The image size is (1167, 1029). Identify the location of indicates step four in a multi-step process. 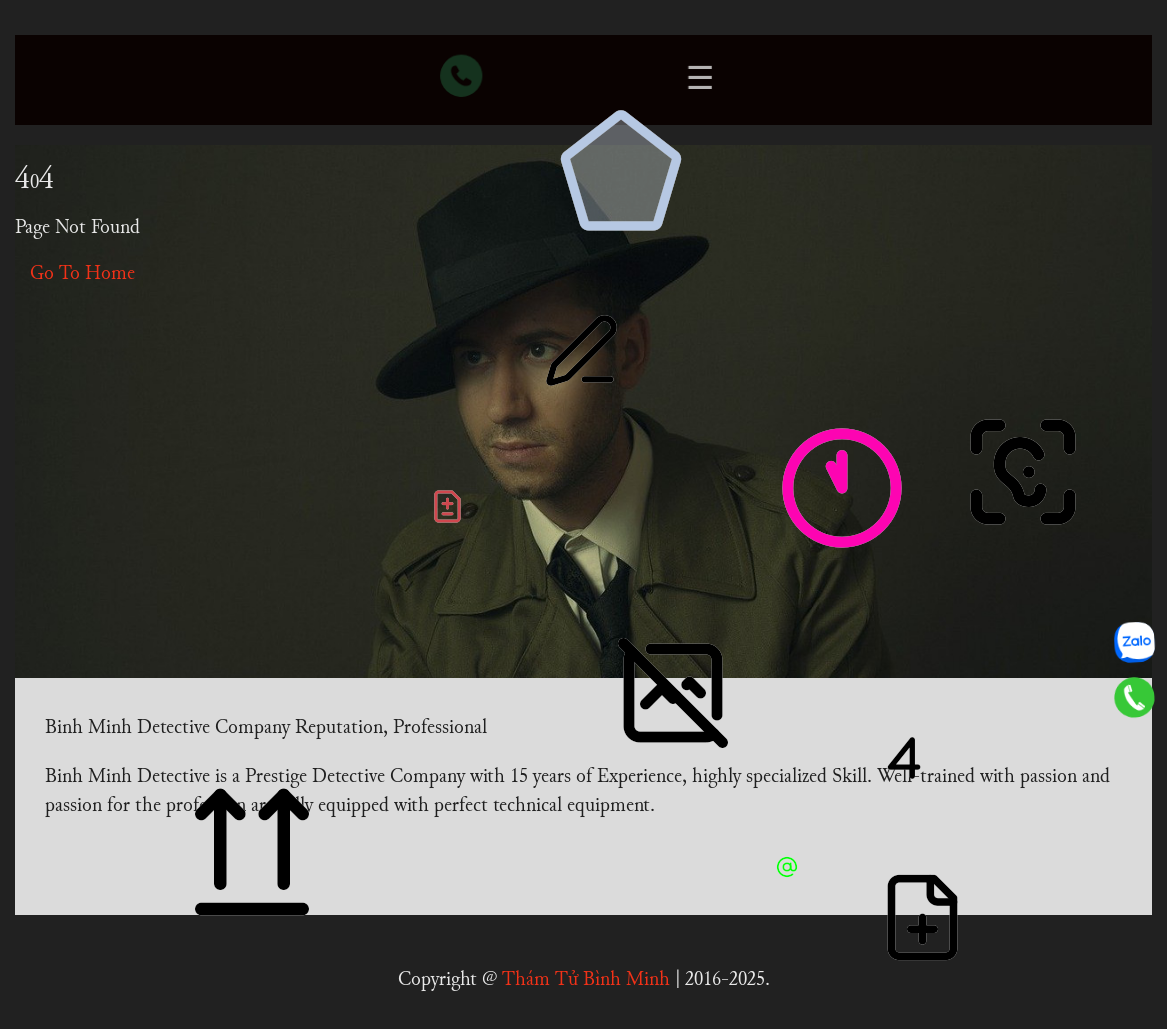
(905, 758).